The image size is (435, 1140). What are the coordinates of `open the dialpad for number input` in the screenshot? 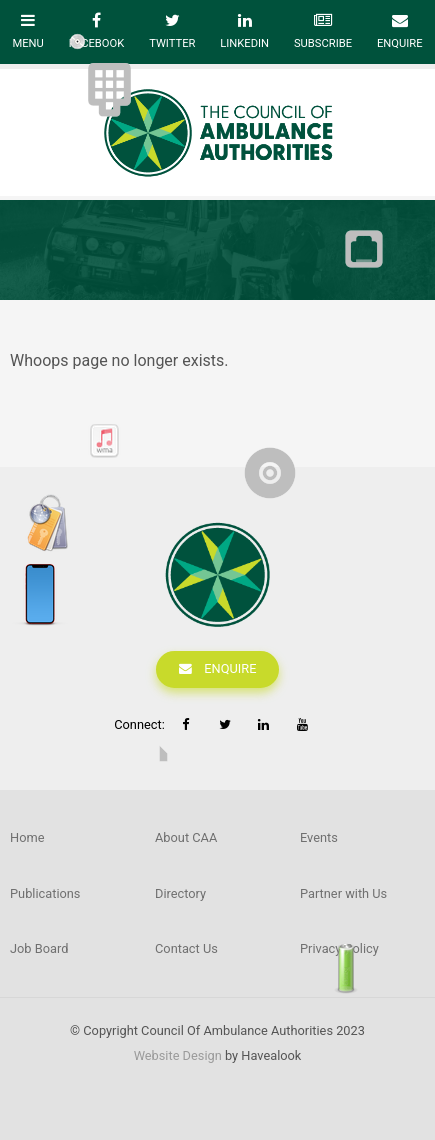 It's located at (109, 91).